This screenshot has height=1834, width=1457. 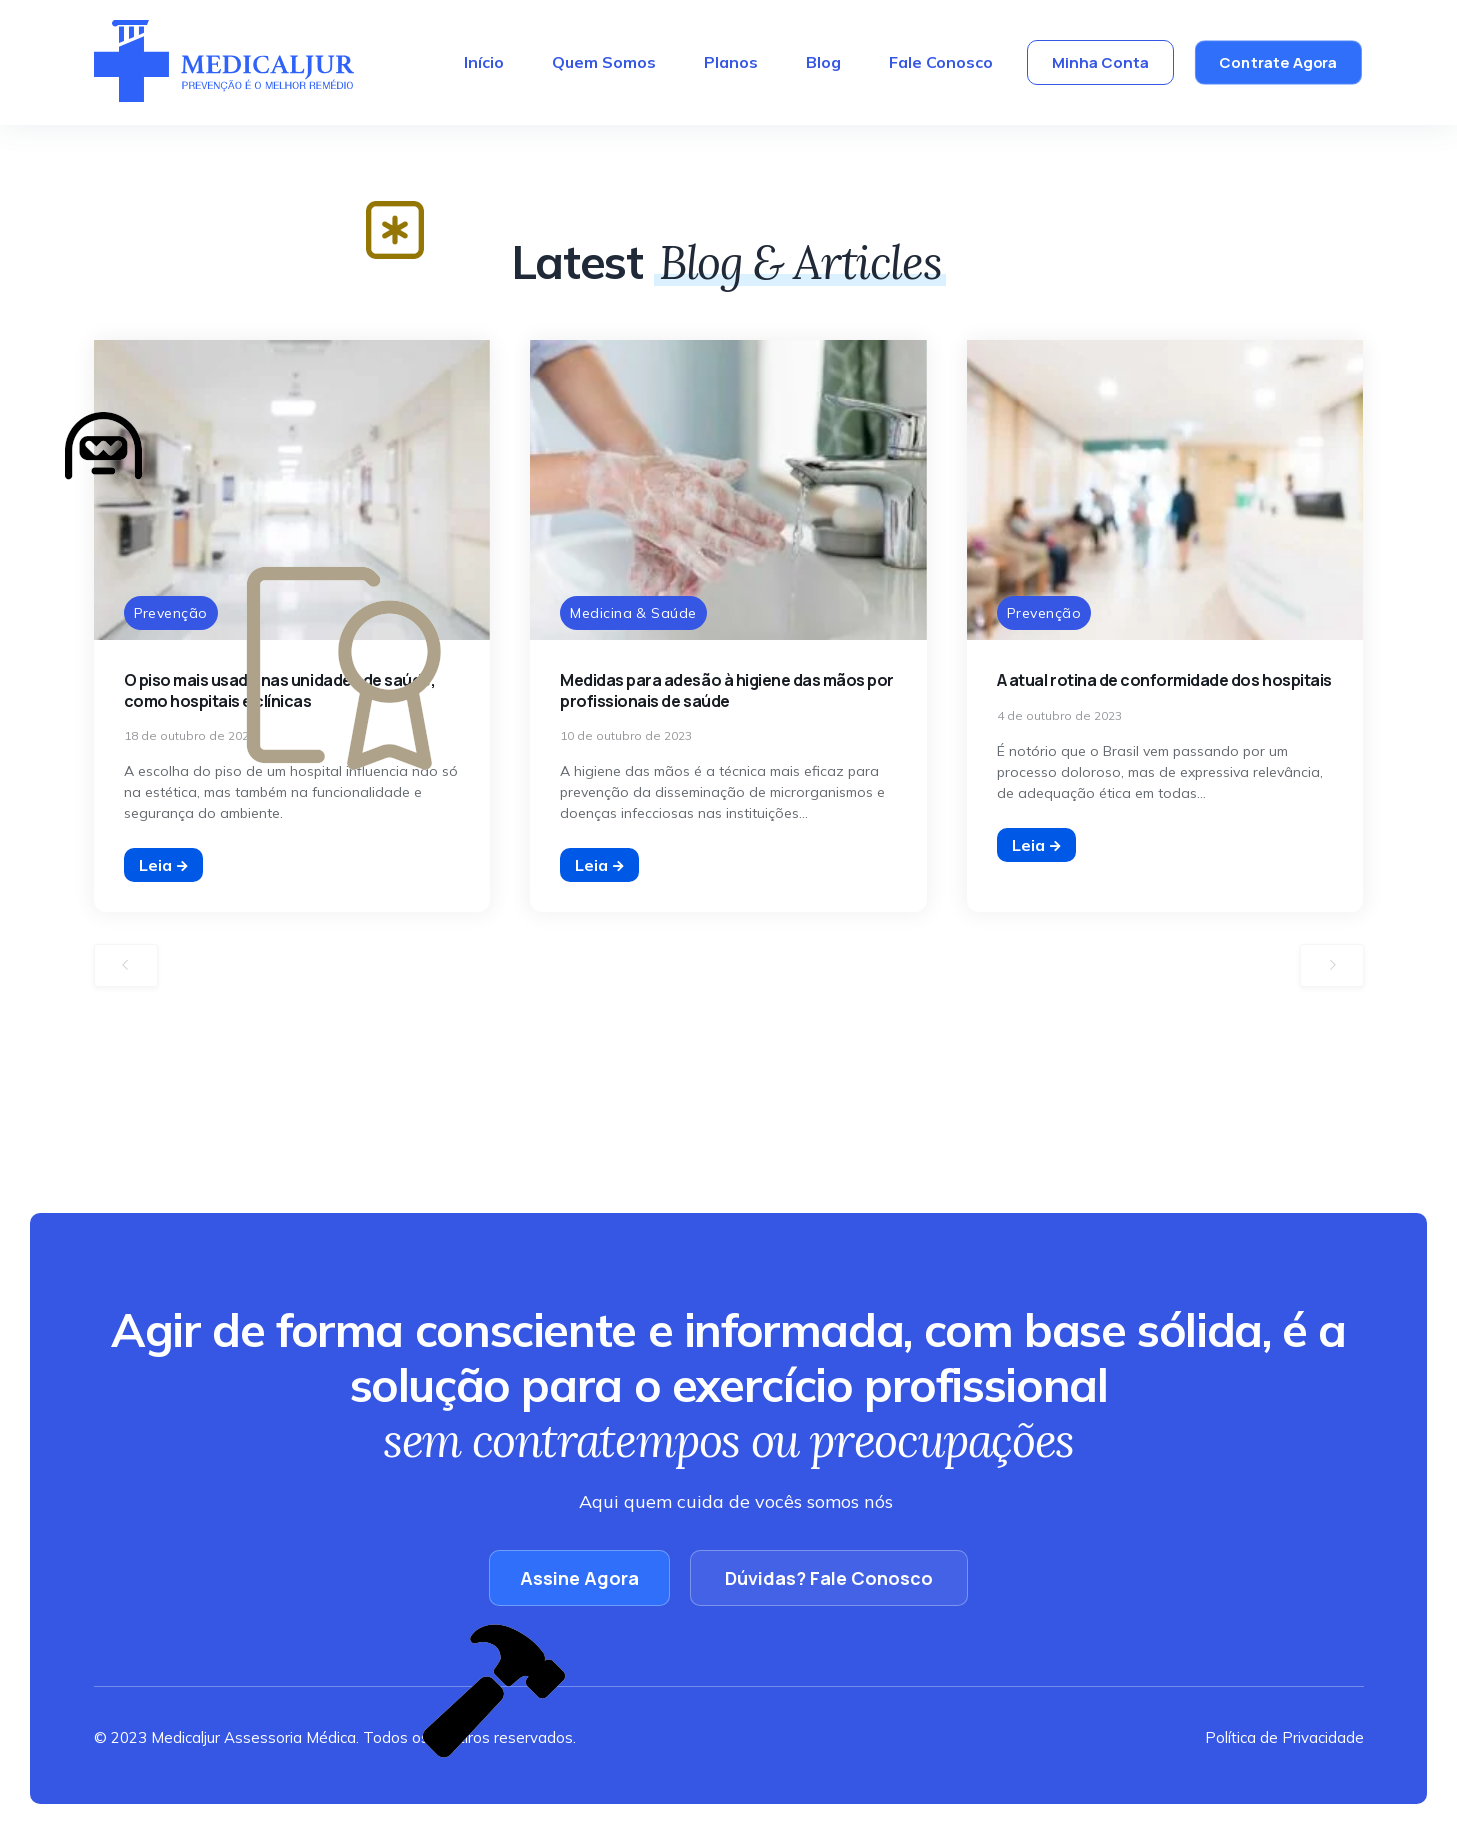 What do you see at coordinates (395, 230) in the screenshot?
I see `access API keys or secrets` at bounding box center [395, 230].